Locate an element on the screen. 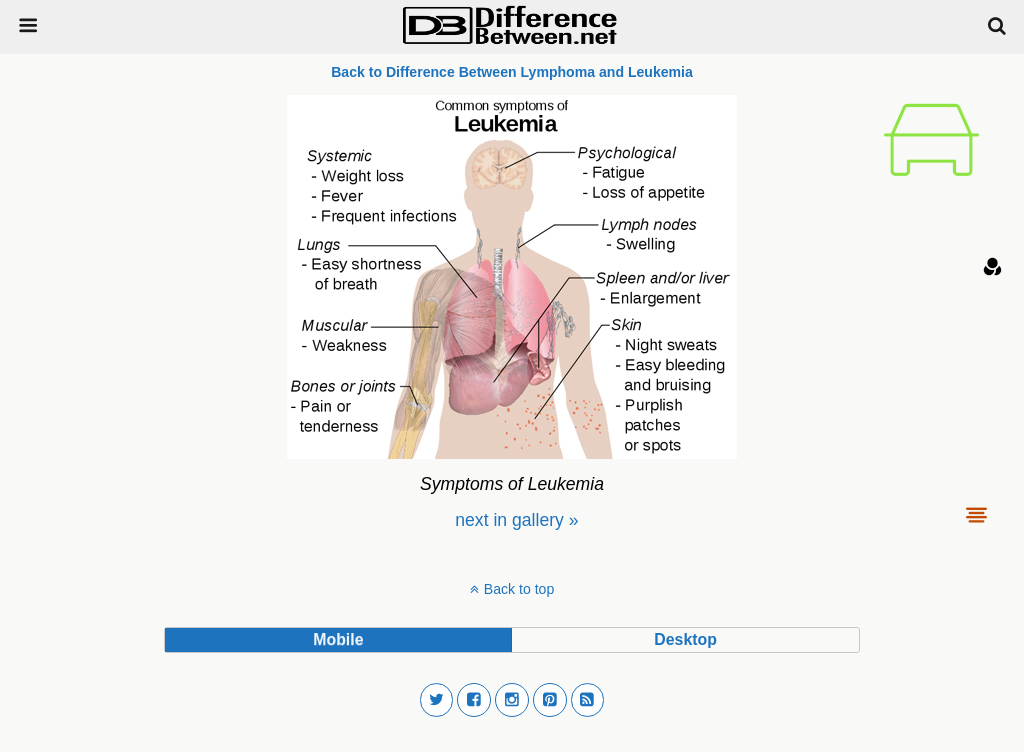  apply filters to refine results is located at coordinates (992, 266).